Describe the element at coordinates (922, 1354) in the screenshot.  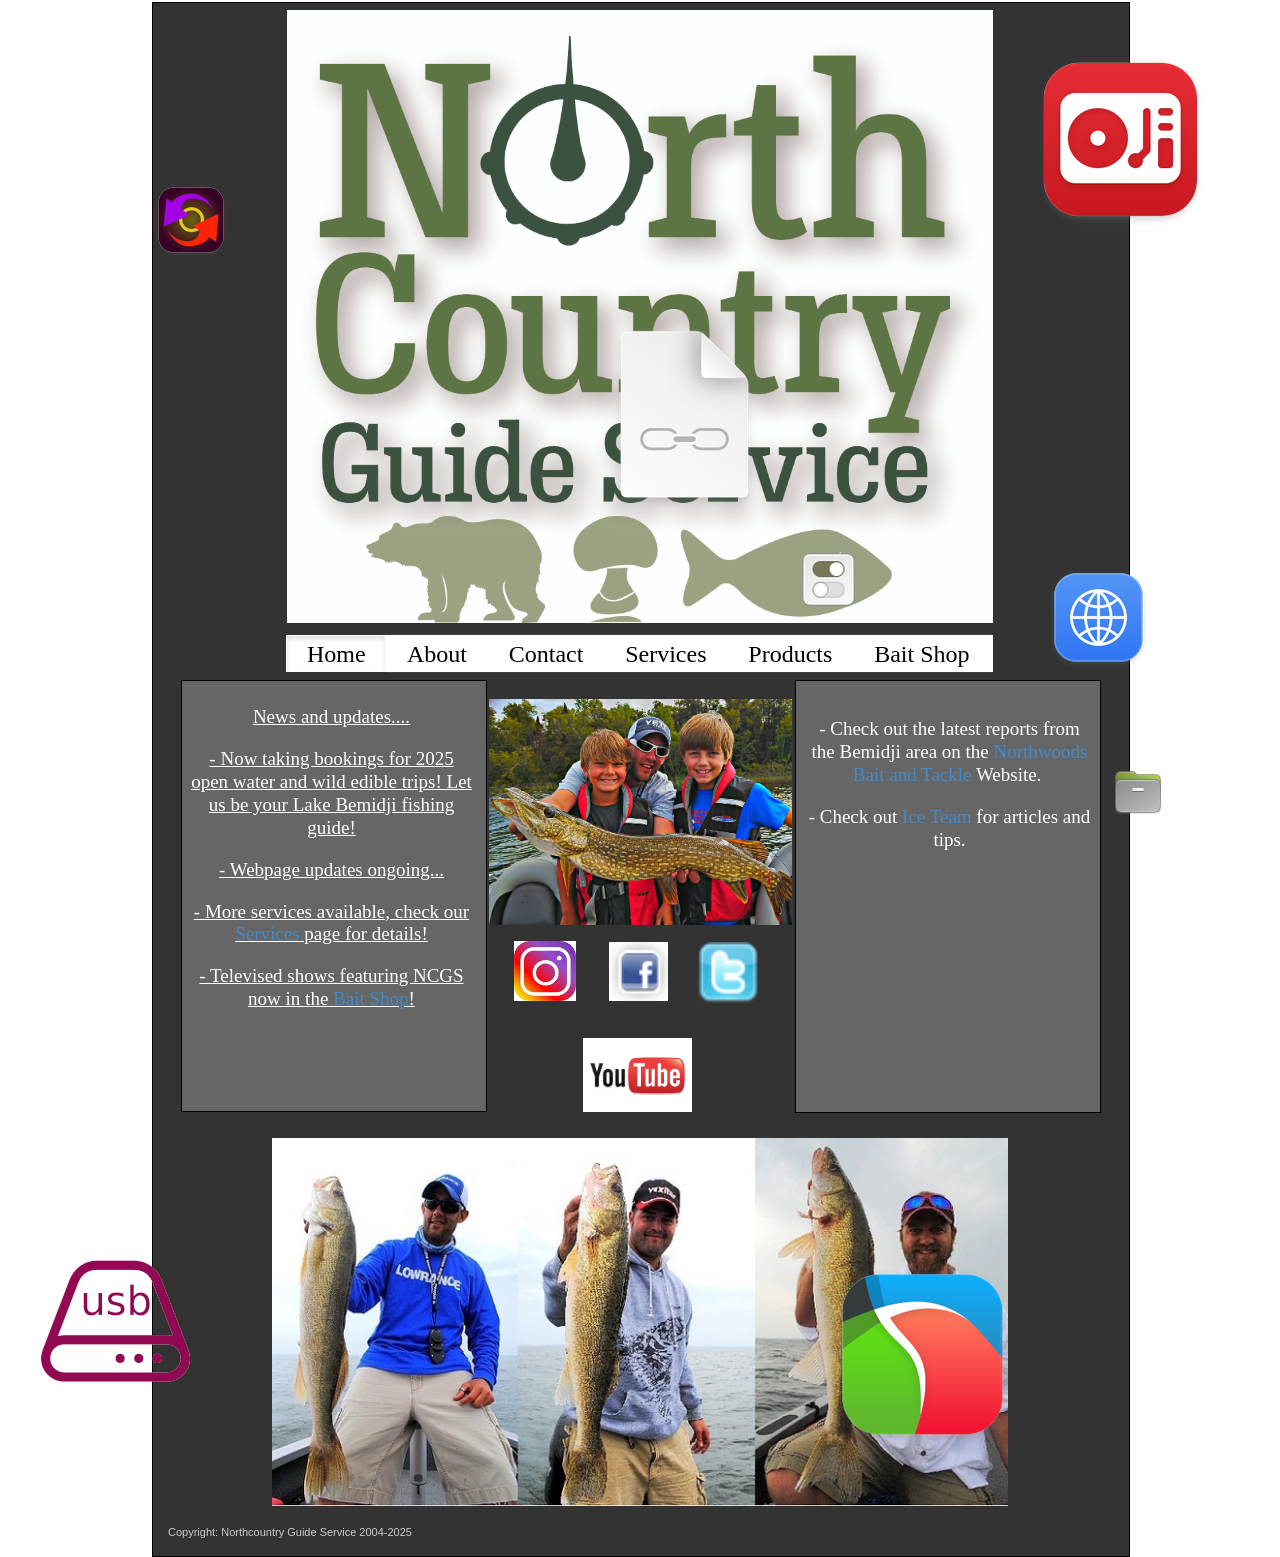
I see `open reaper digital audio workstation` at that location.